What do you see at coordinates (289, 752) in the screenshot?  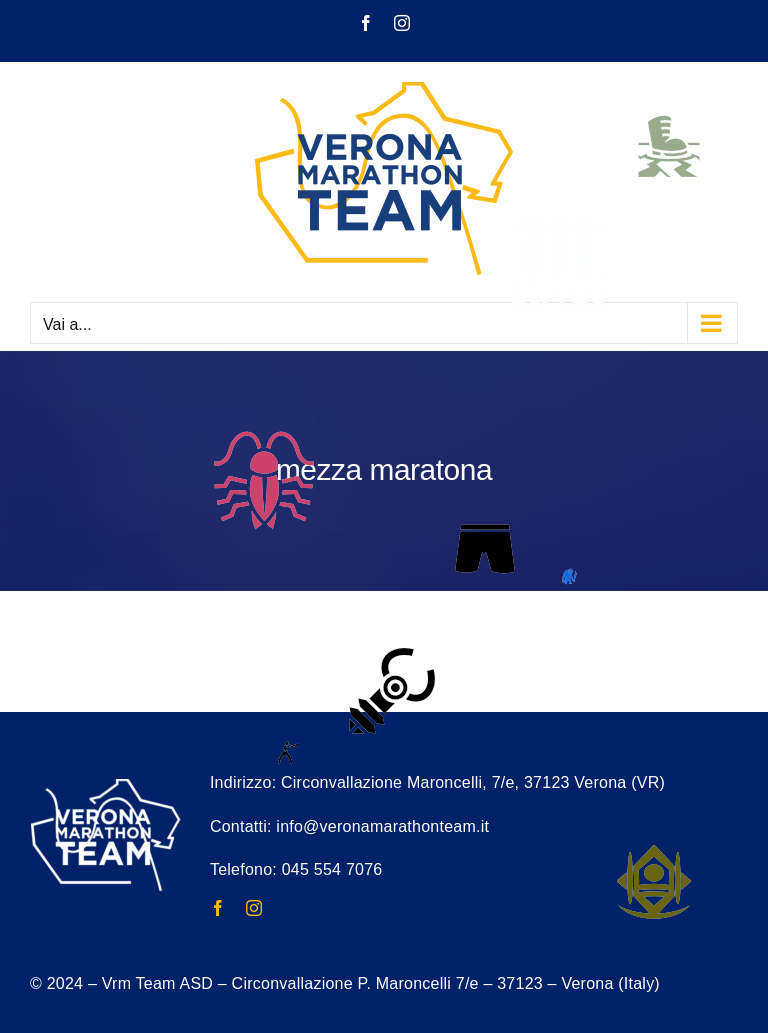 I see `perform a punch attack in a fighting game` at bounding box center [289, 752].